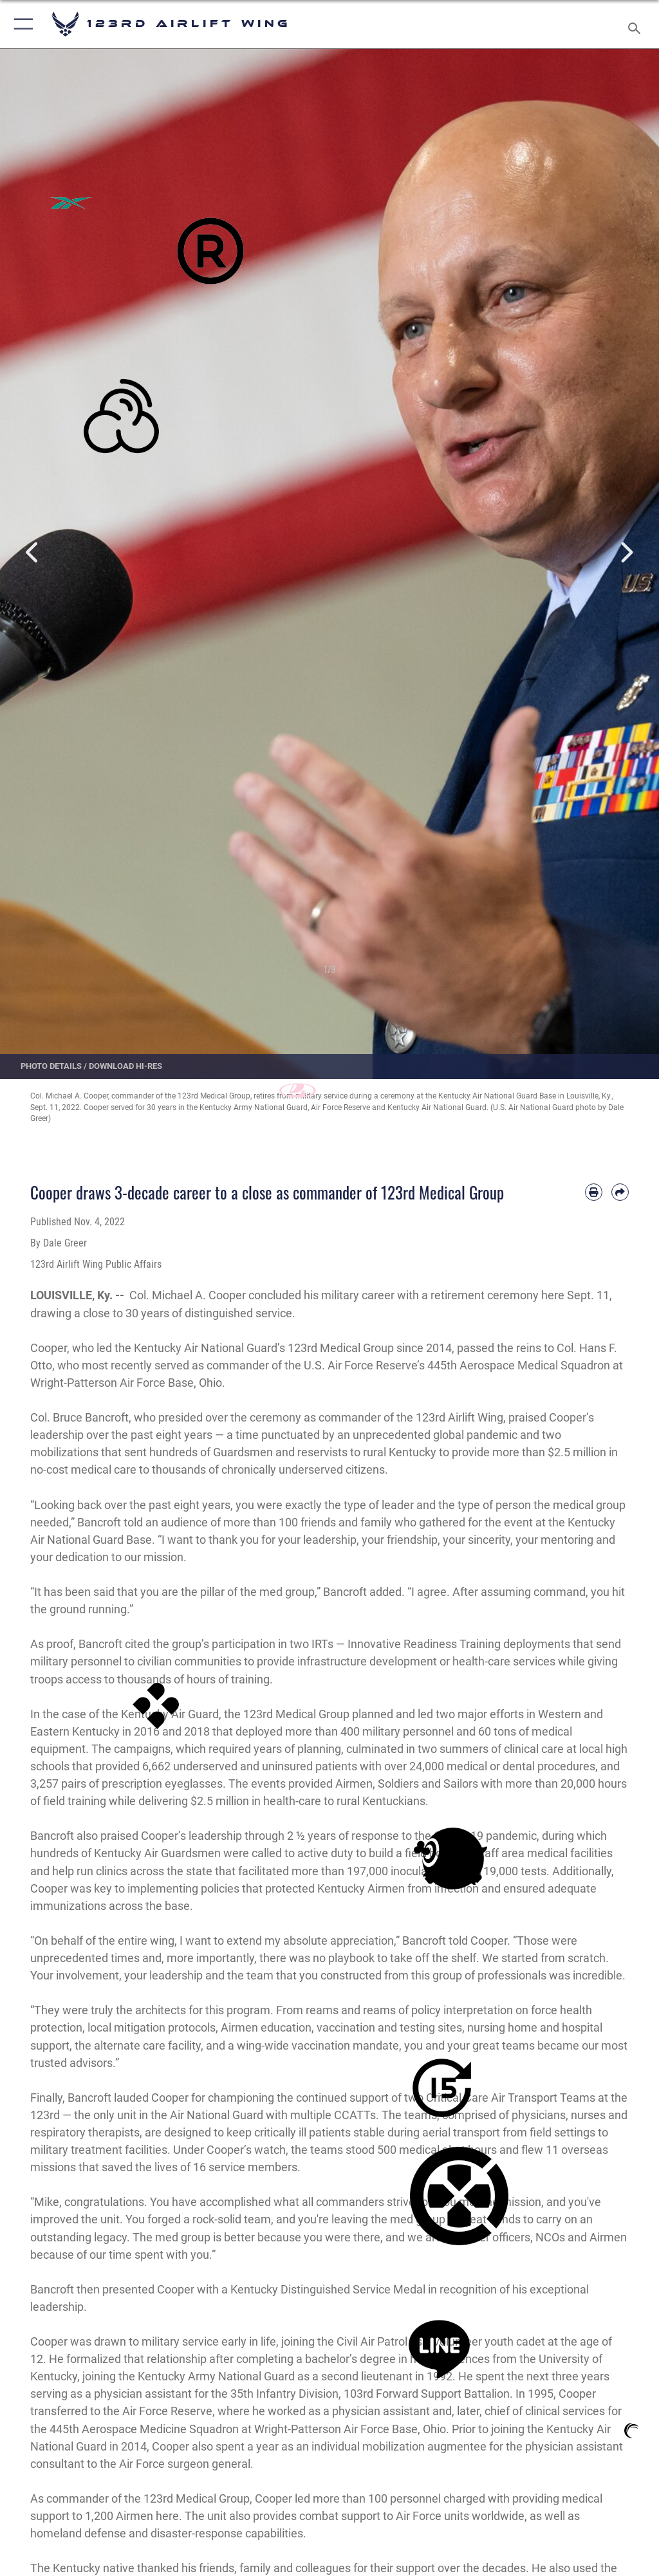  What do you see at coordinates (450, 1858) in the screenshot?
I see `open the Plurk social networking app` at bounding box center [450, 1858].